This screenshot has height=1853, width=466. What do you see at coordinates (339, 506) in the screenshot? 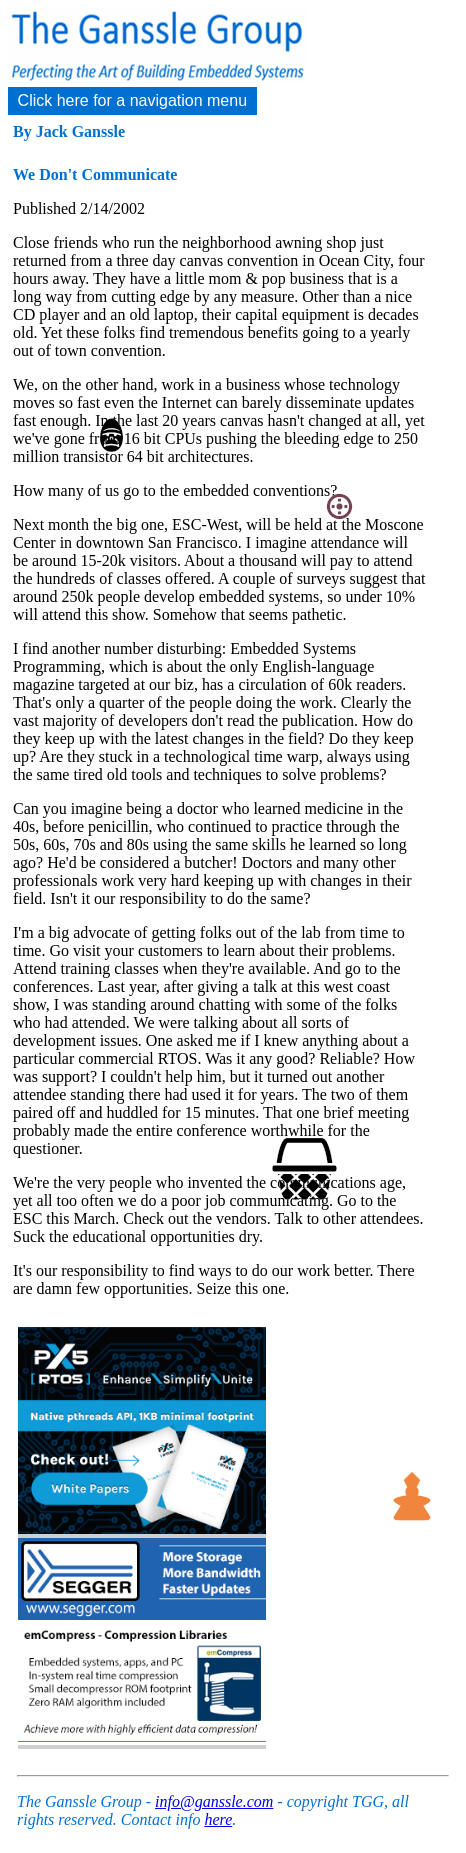
I see `indicates a target or objective marker` at bounding box center [339, 506].